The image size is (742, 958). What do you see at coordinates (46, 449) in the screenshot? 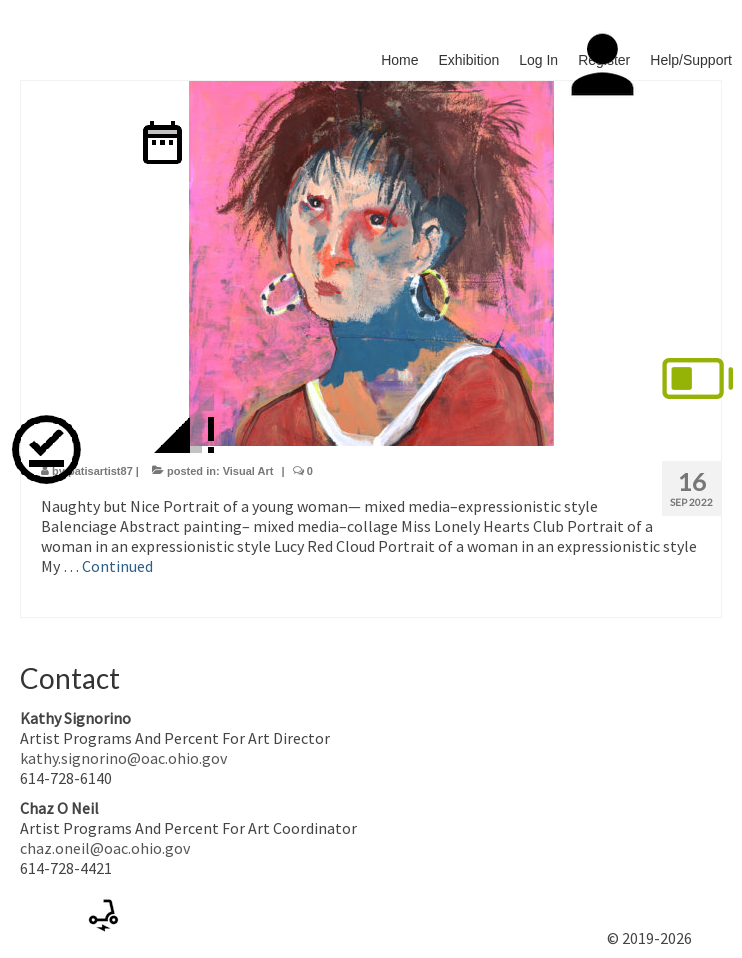
I see `indicates content is available offline` at bounding box center [46, 449].